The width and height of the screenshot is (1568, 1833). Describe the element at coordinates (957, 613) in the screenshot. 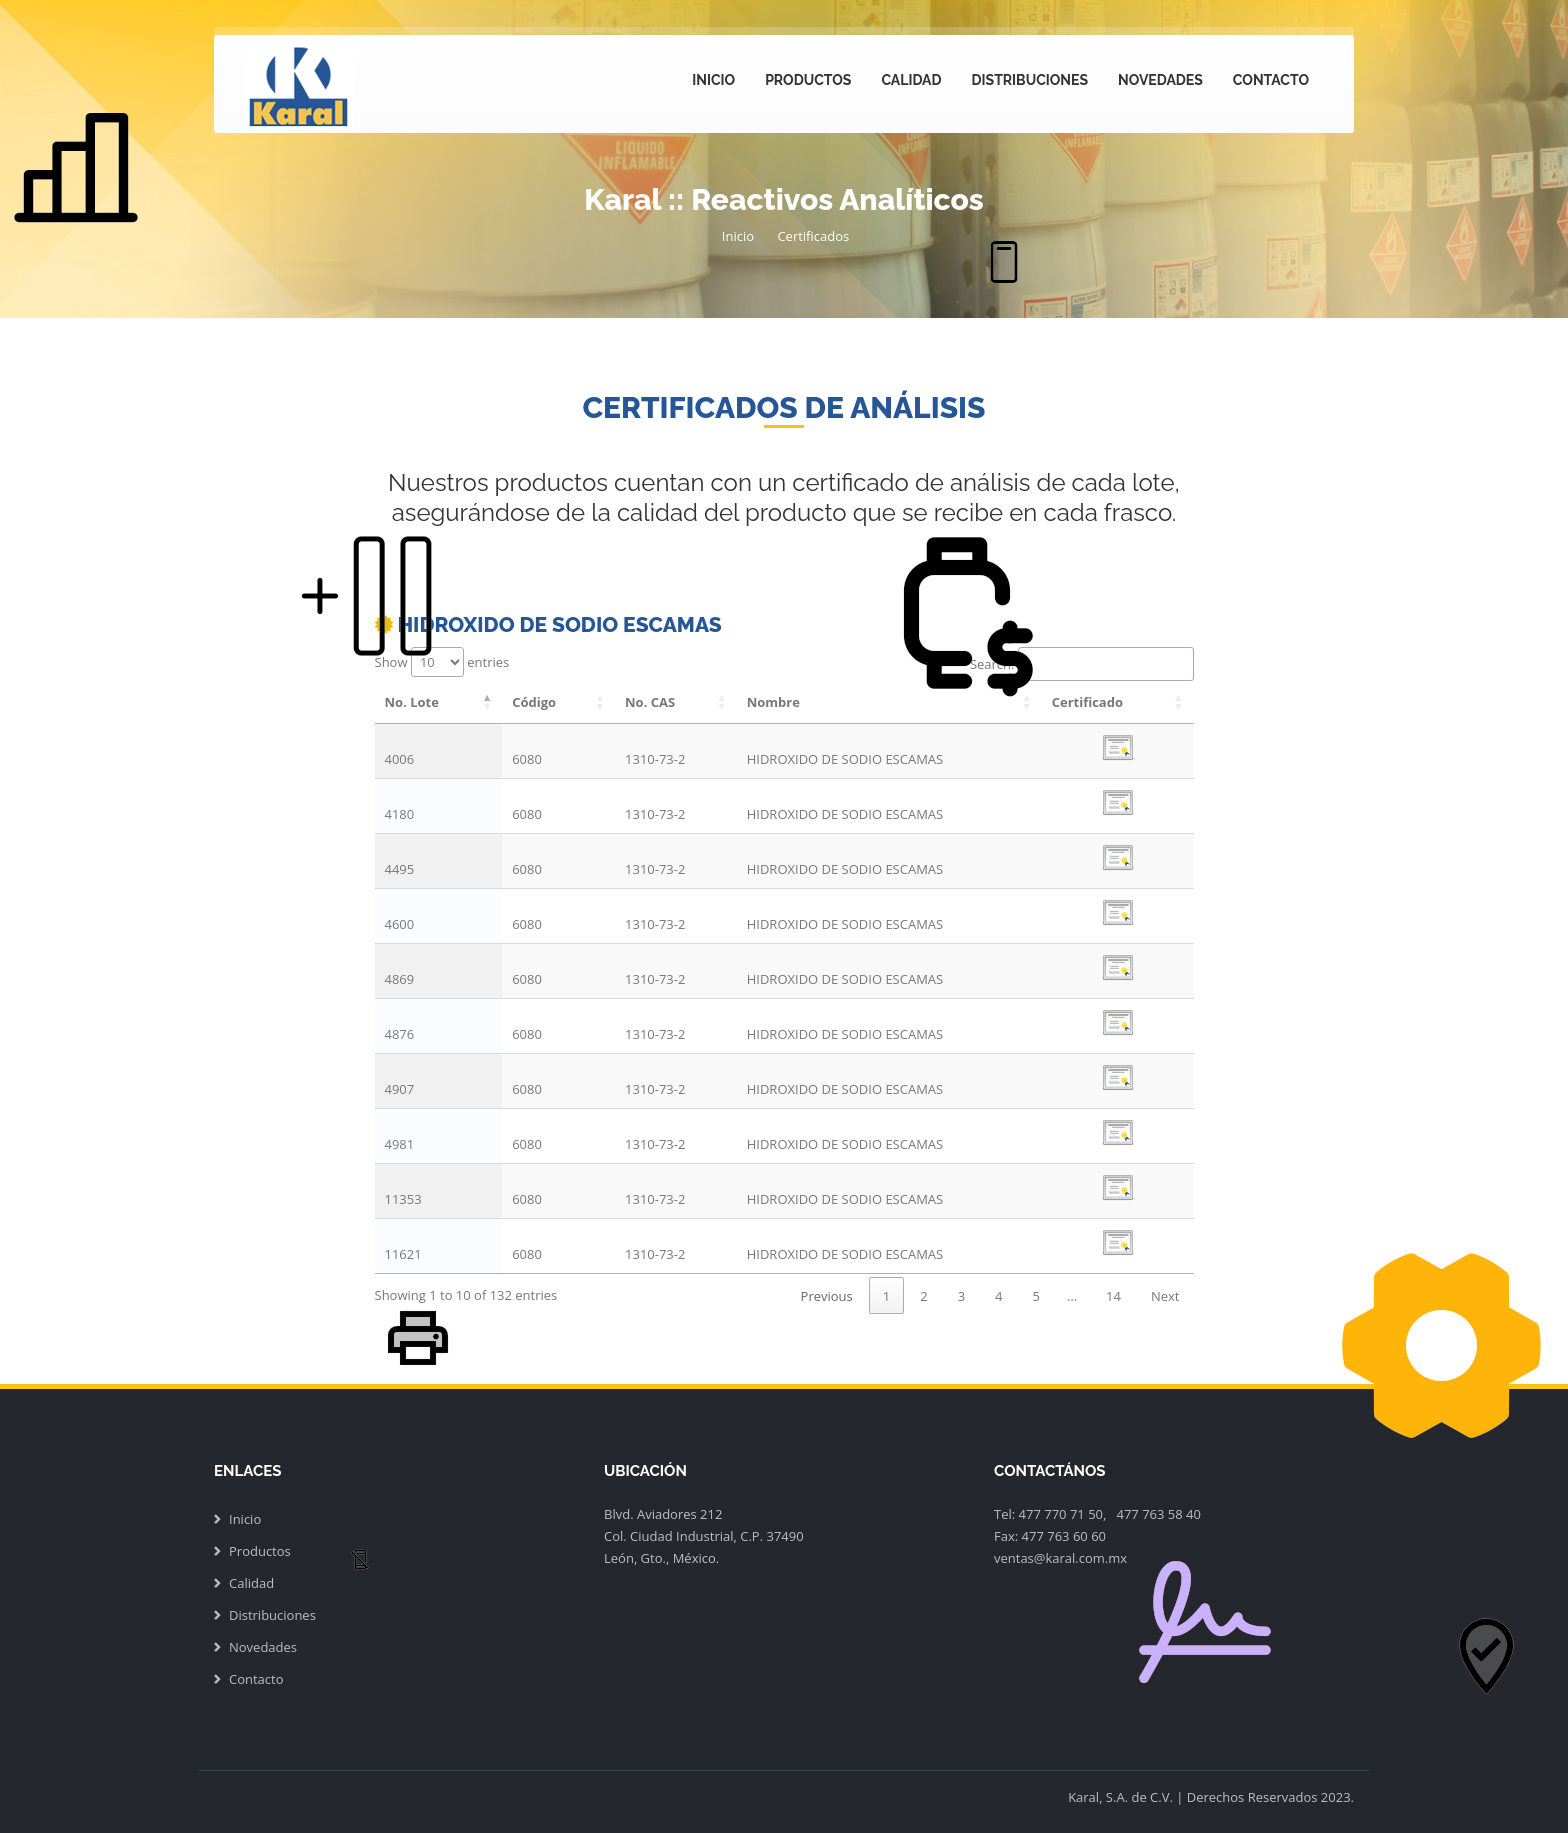

I see `view payment or finance features on your smartwatch` at that location.